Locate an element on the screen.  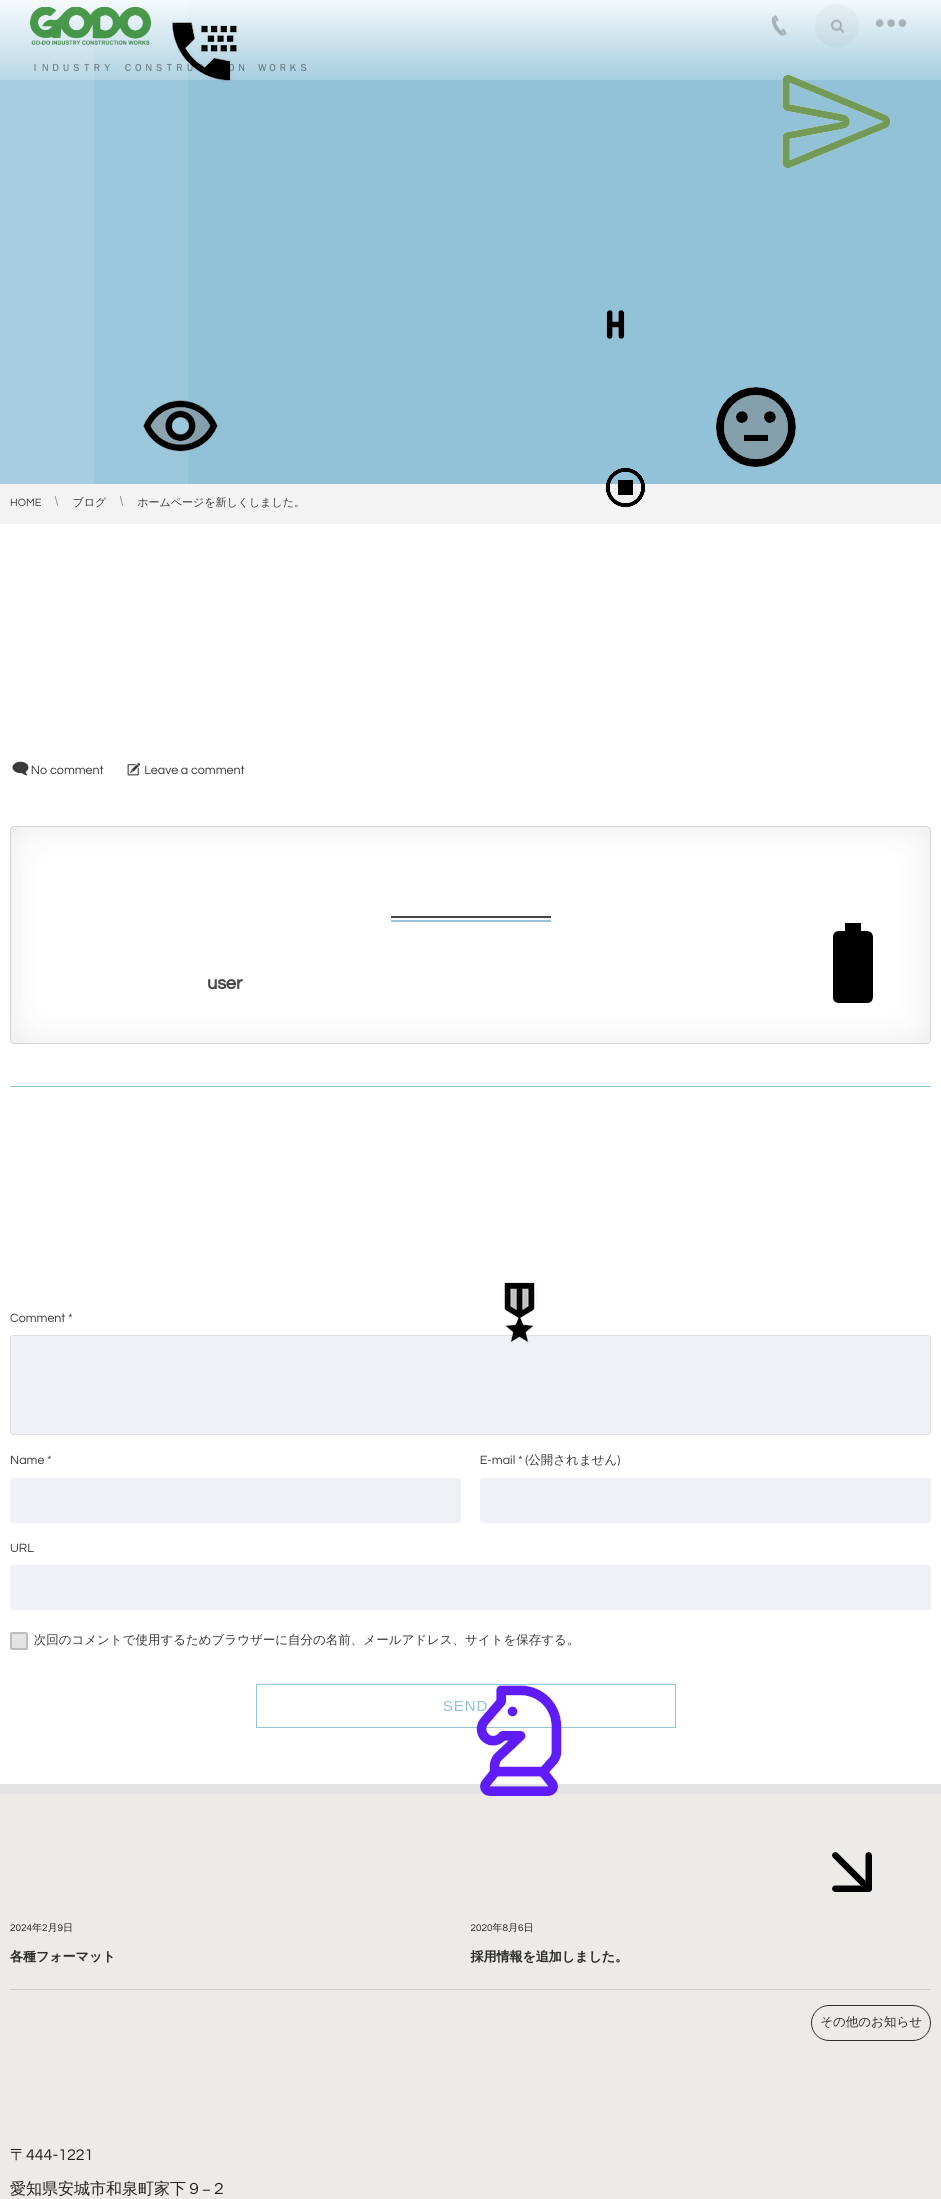
view achievements or badges earned is located at coordinates (519, 1312).